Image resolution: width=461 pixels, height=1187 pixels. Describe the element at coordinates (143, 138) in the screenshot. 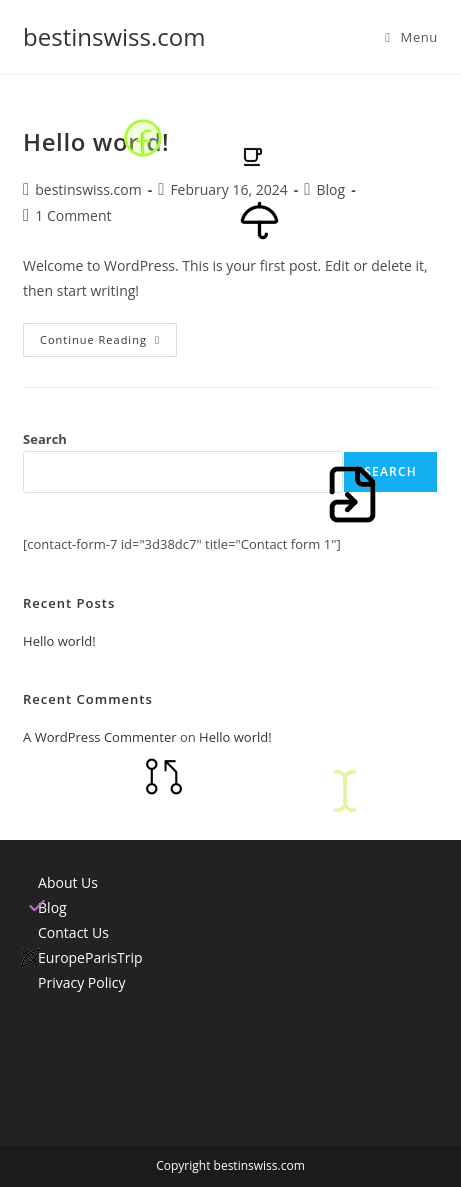

I see `link to facebook profile or page` at that location.